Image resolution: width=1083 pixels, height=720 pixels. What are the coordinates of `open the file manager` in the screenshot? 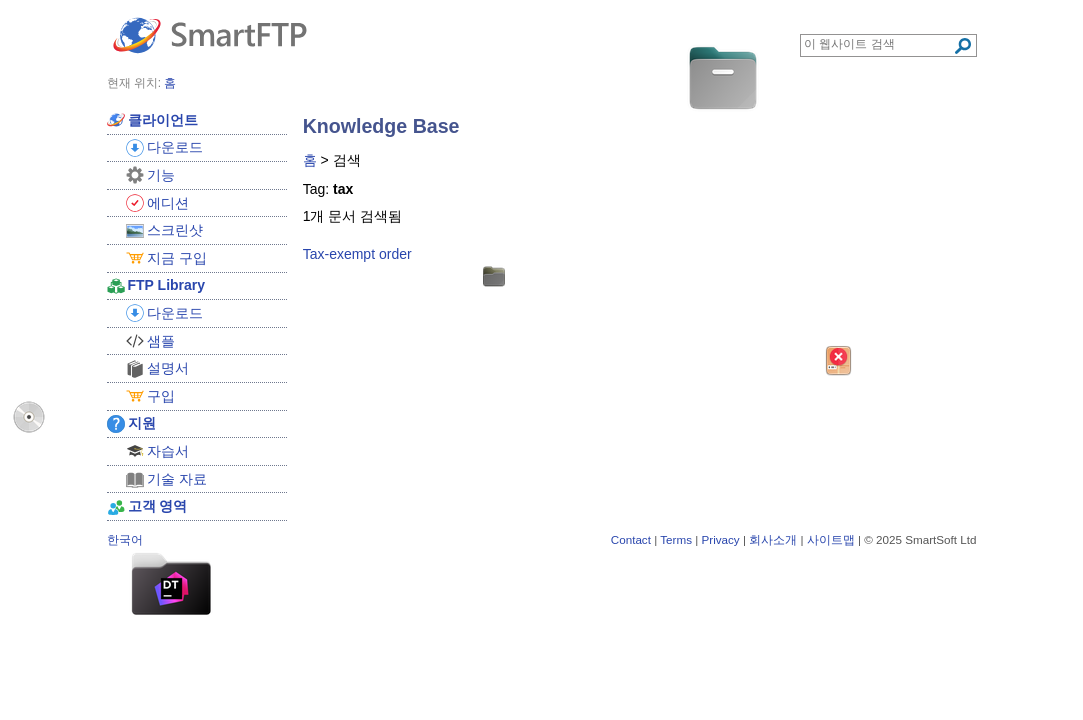 It's located at (723, 78).